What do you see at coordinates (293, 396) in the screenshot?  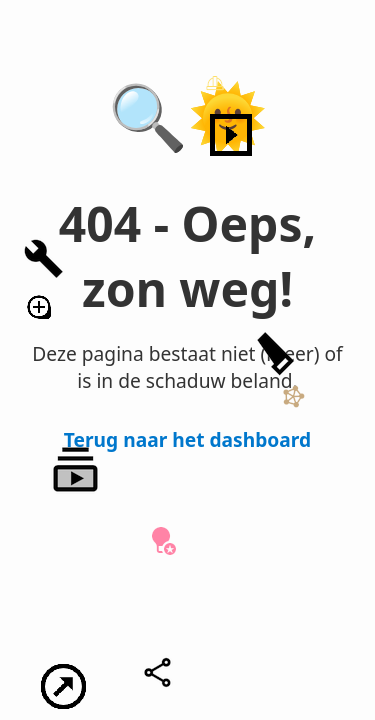 I see `connect to the fediverse network` at bounding box center [293, 396].